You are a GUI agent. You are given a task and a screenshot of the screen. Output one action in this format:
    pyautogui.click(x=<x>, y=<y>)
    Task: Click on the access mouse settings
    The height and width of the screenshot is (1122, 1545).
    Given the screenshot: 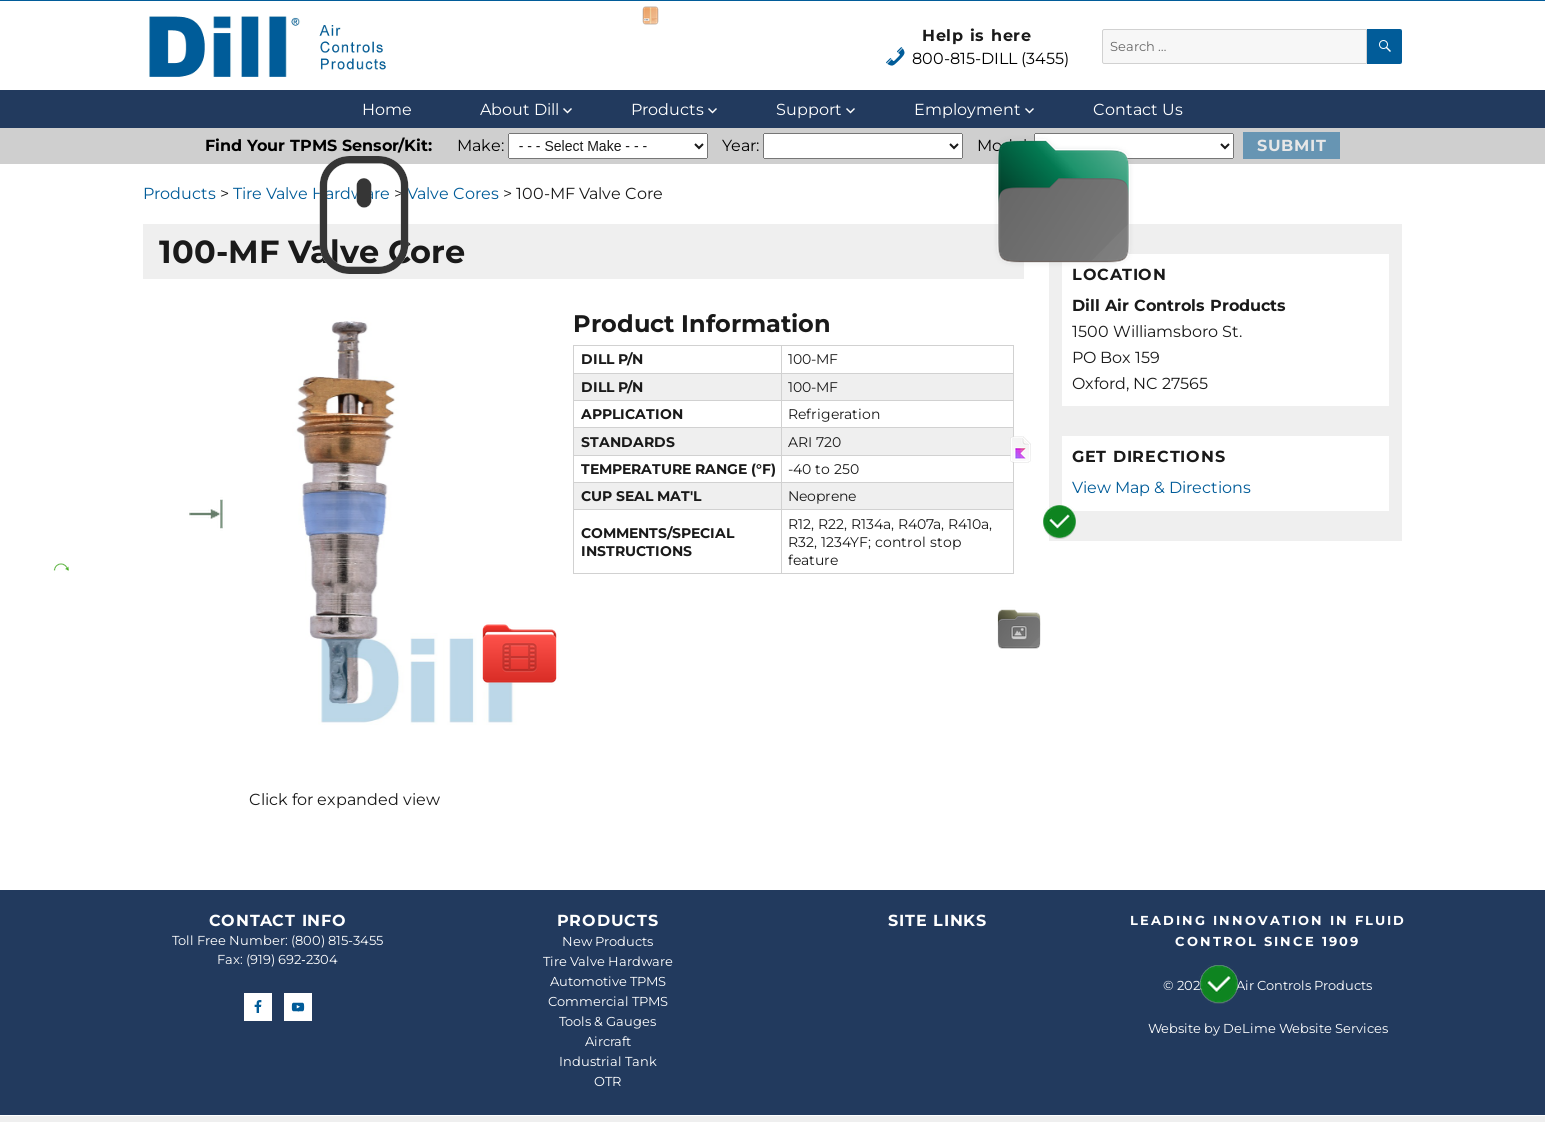 What is the action you would take?
    pyautogui.click(x=364, y=215)
    